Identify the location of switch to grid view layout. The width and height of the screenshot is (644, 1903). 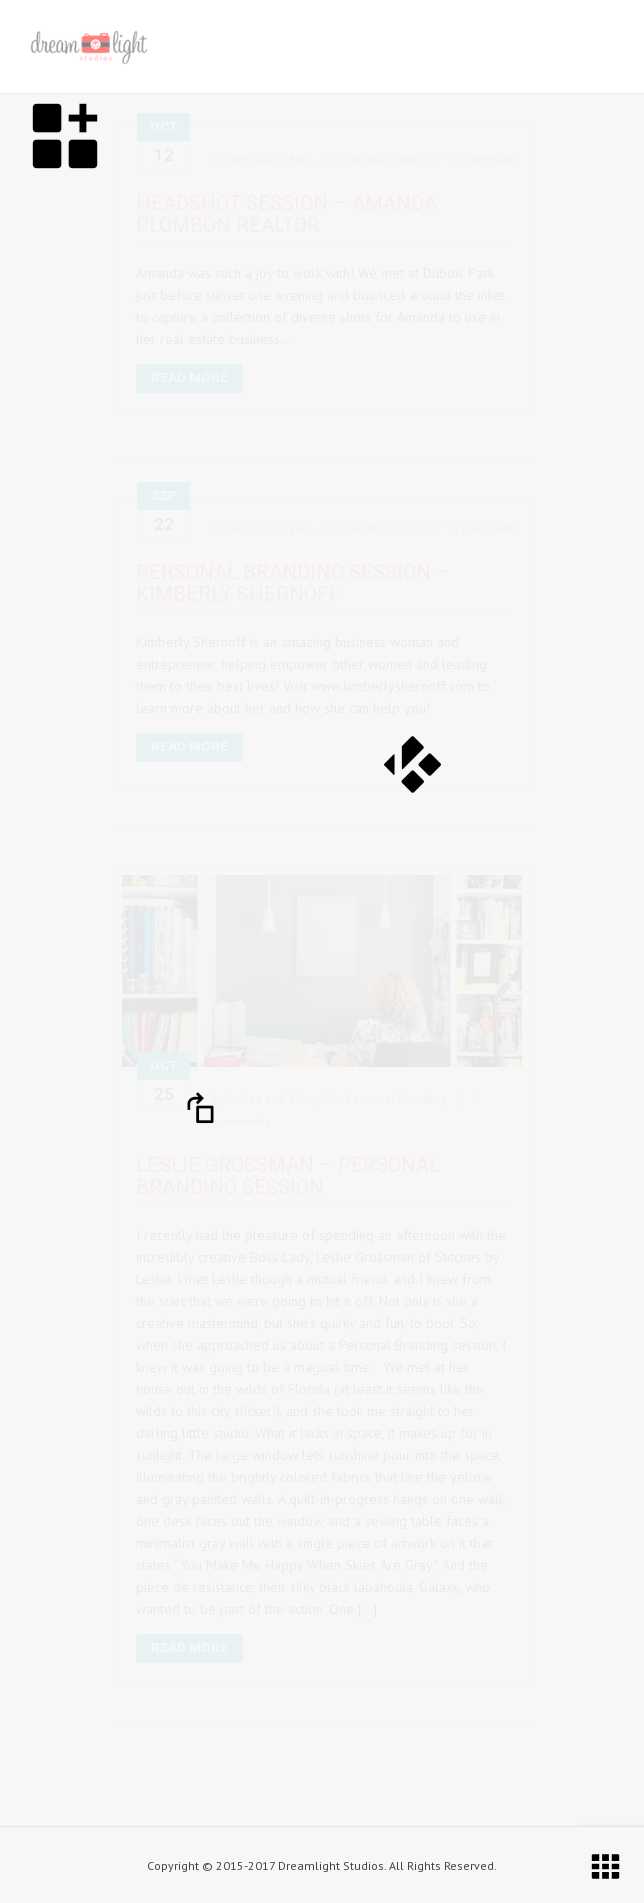
(605, 1866).